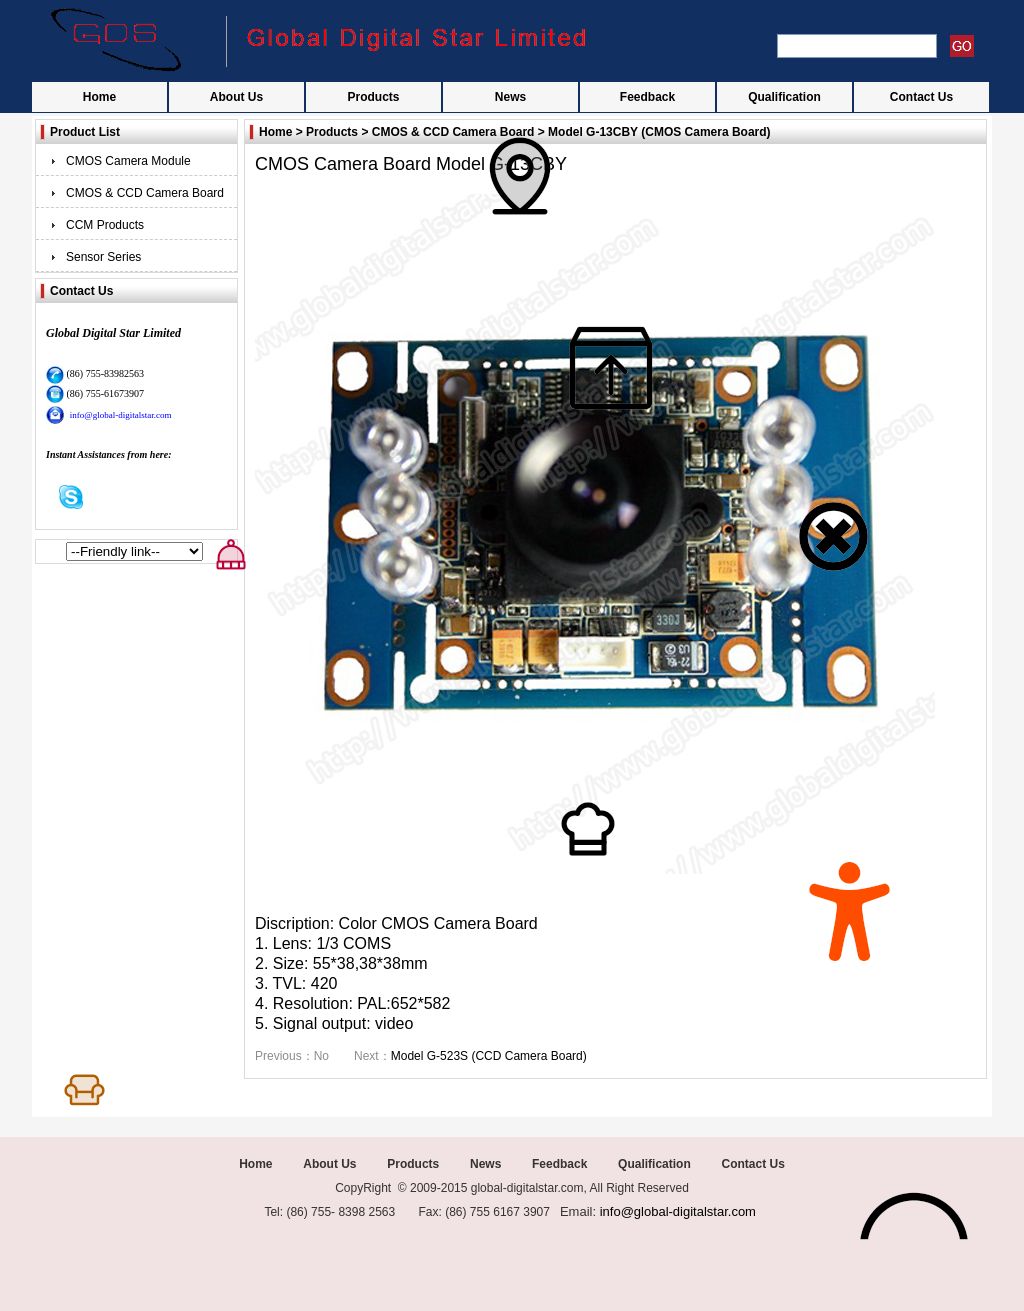  I want to click on indicates content is loading, so click(914, 1247).